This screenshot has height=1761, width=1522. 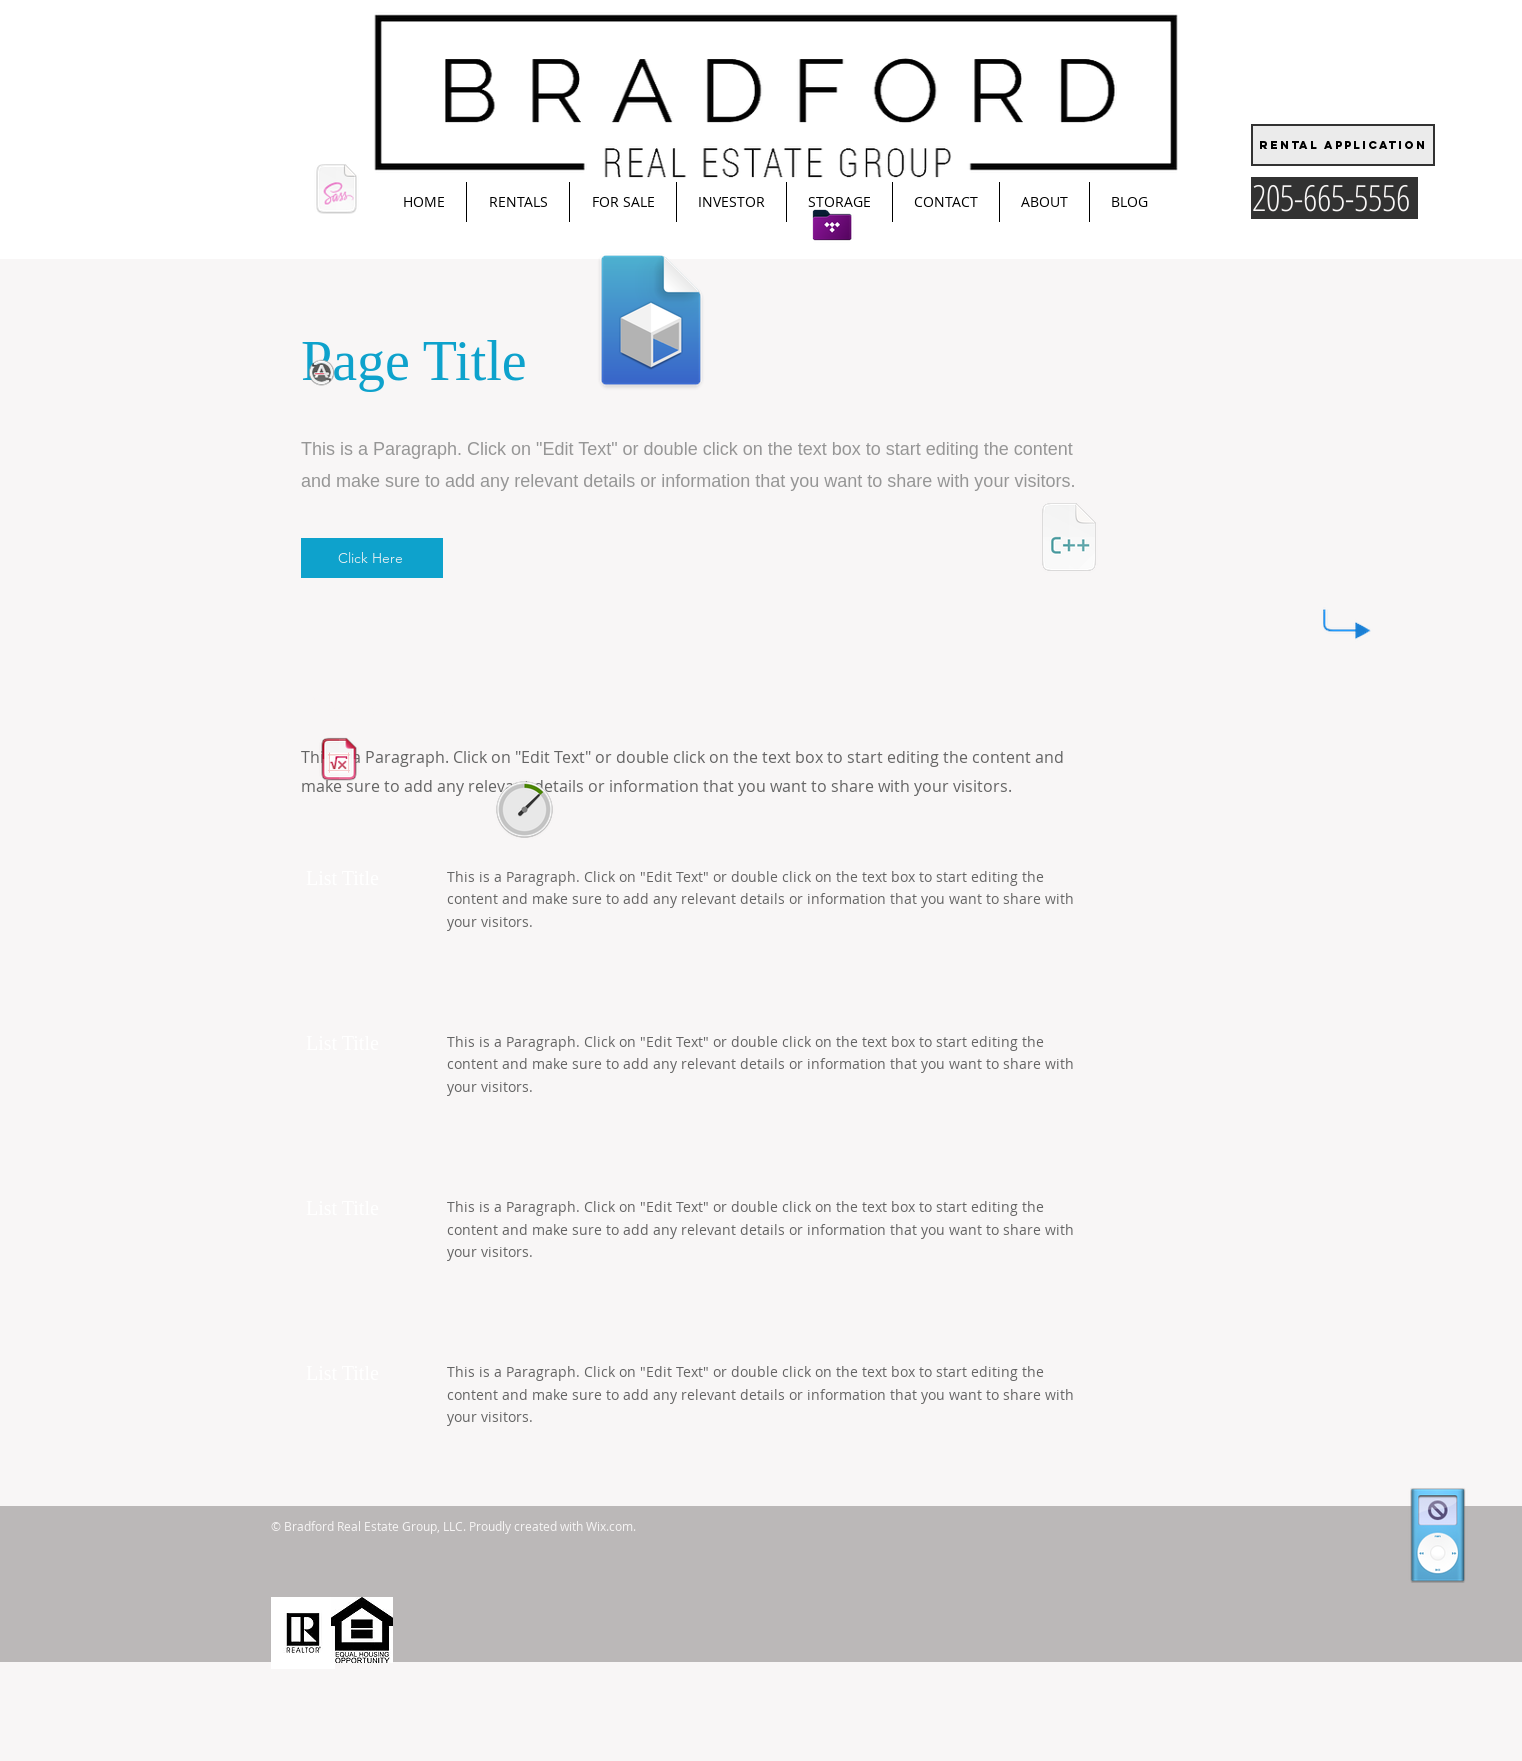 What do you see at coordinates (336, 188) in the screenshot?
I see `indicates a sass stylesheet file` at bounding box center [336, 188].